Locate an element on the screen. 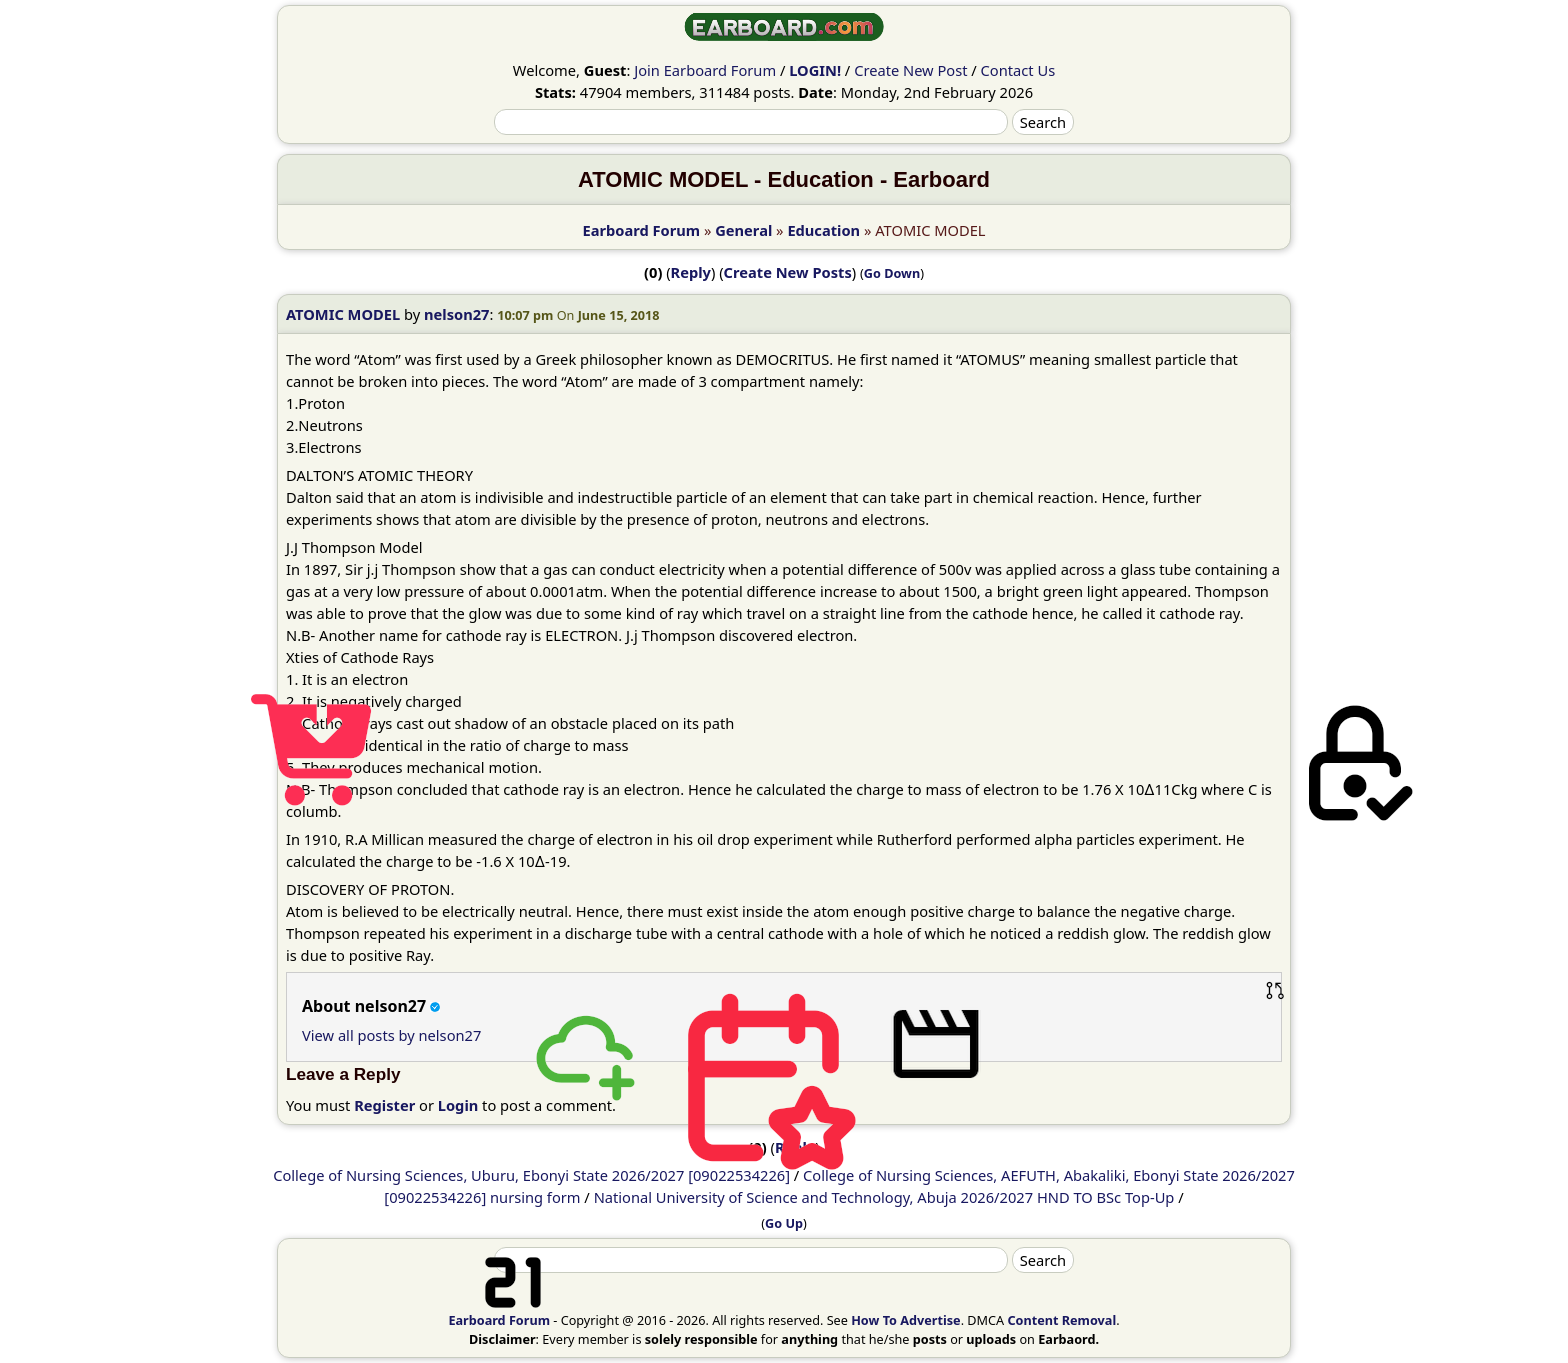  indicates secure or verified connection is located at coordinates (1355, 763).